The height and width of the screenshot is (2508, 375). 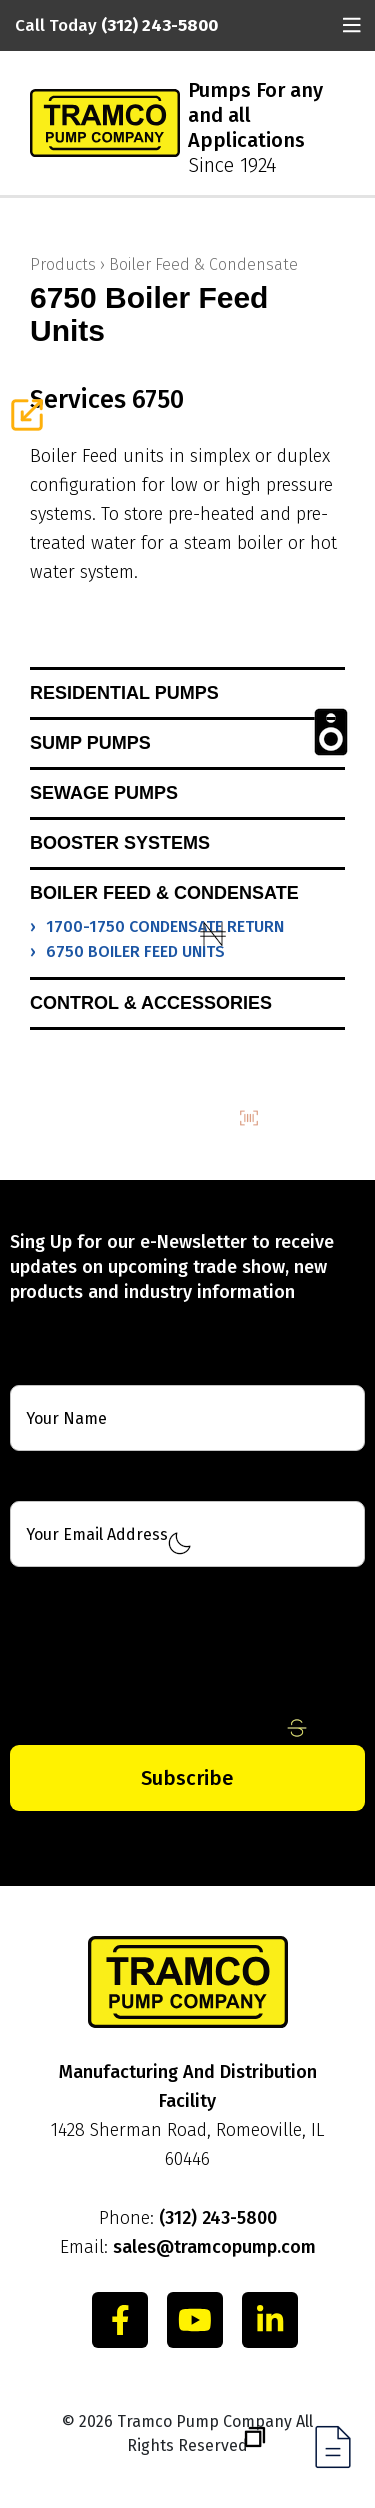 What do you see at coordinates (249, 1118) in the screenshot?
I see `scan a barcode` at bounding box center [249, 1118].